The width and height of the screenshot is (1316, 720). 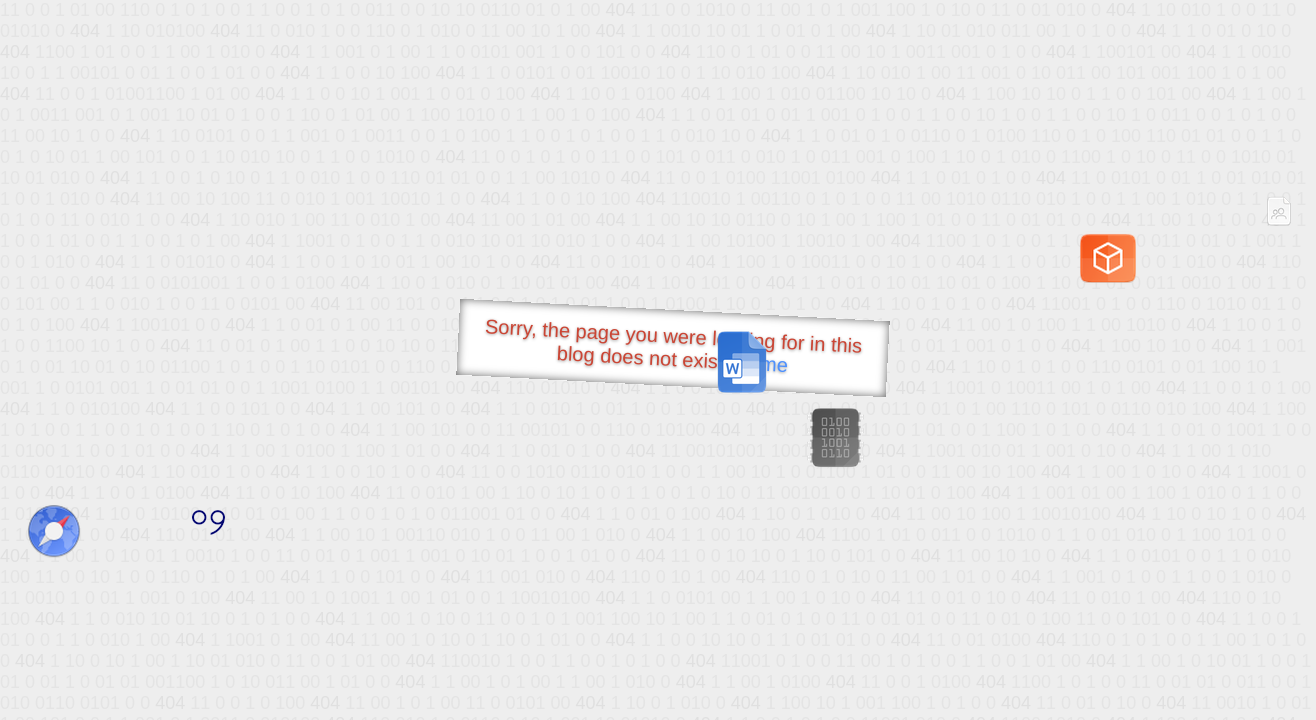 I want to click on indicates punctuation input mode is active in fcitx, so click(x=208, y=522).